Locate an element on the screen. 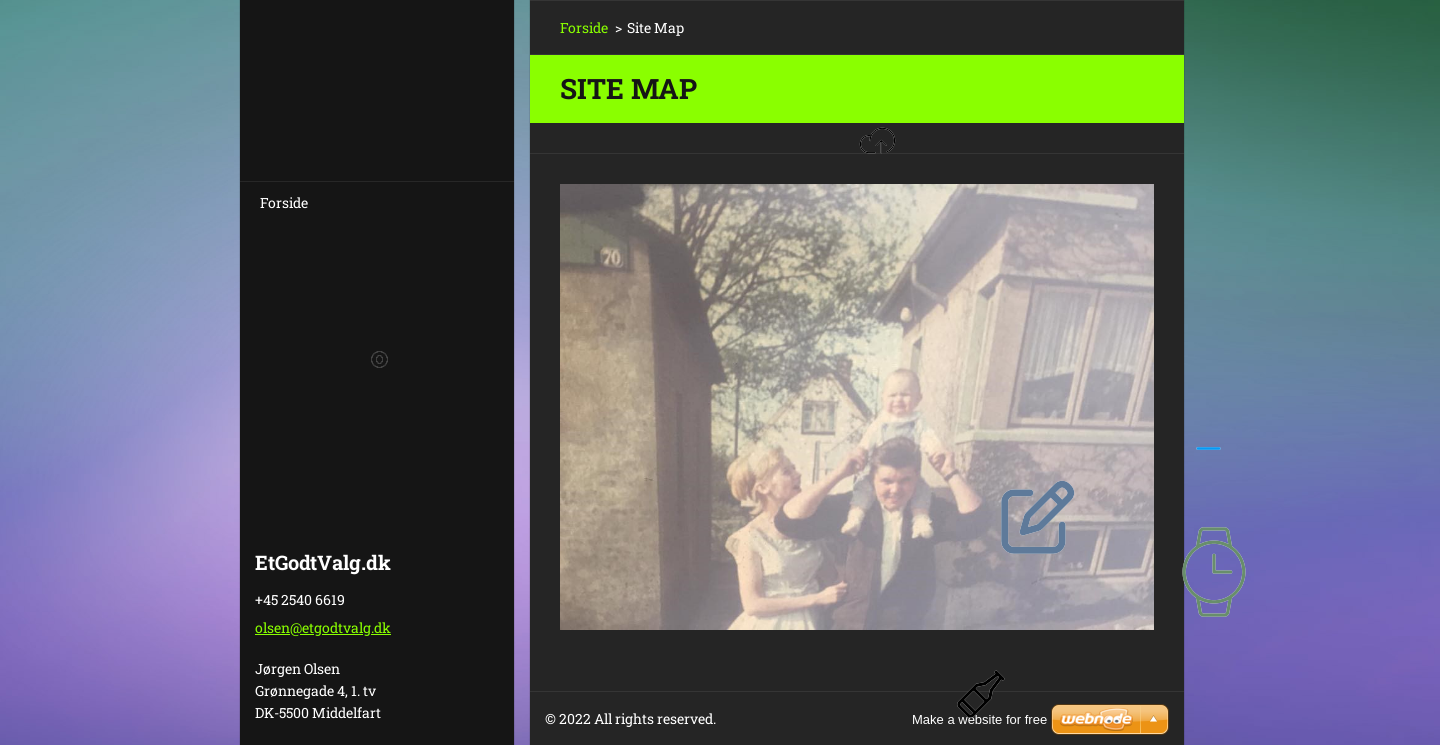 The image size is (1440, 745). indicates zero items or empty count is located at coordinates (379, 359).